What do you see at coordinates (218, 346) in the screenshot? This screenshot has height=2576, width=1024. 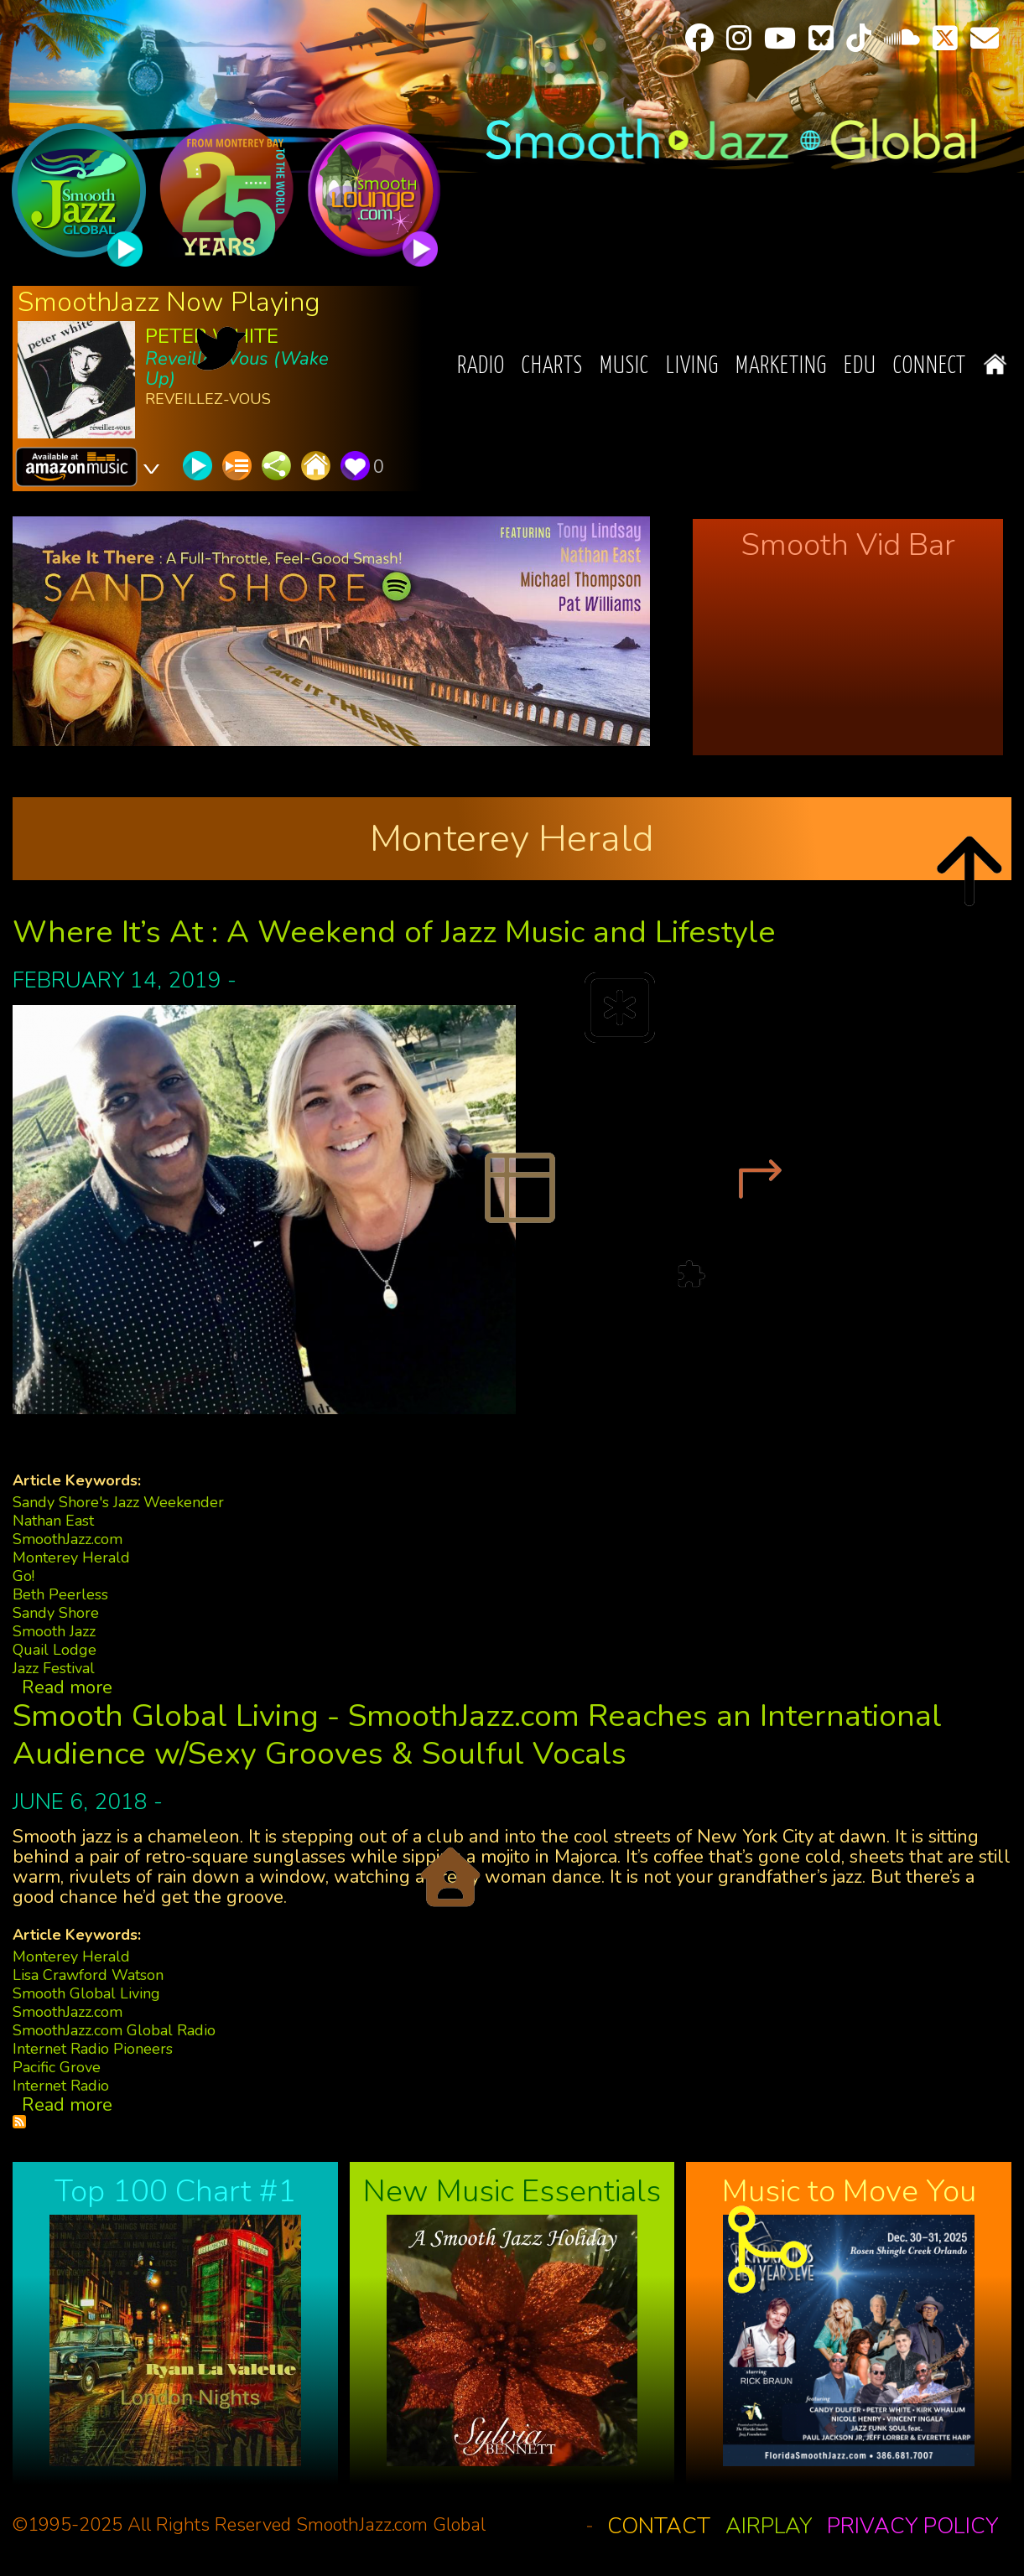 I see `share to twitter` at bounding box center [218, 346].